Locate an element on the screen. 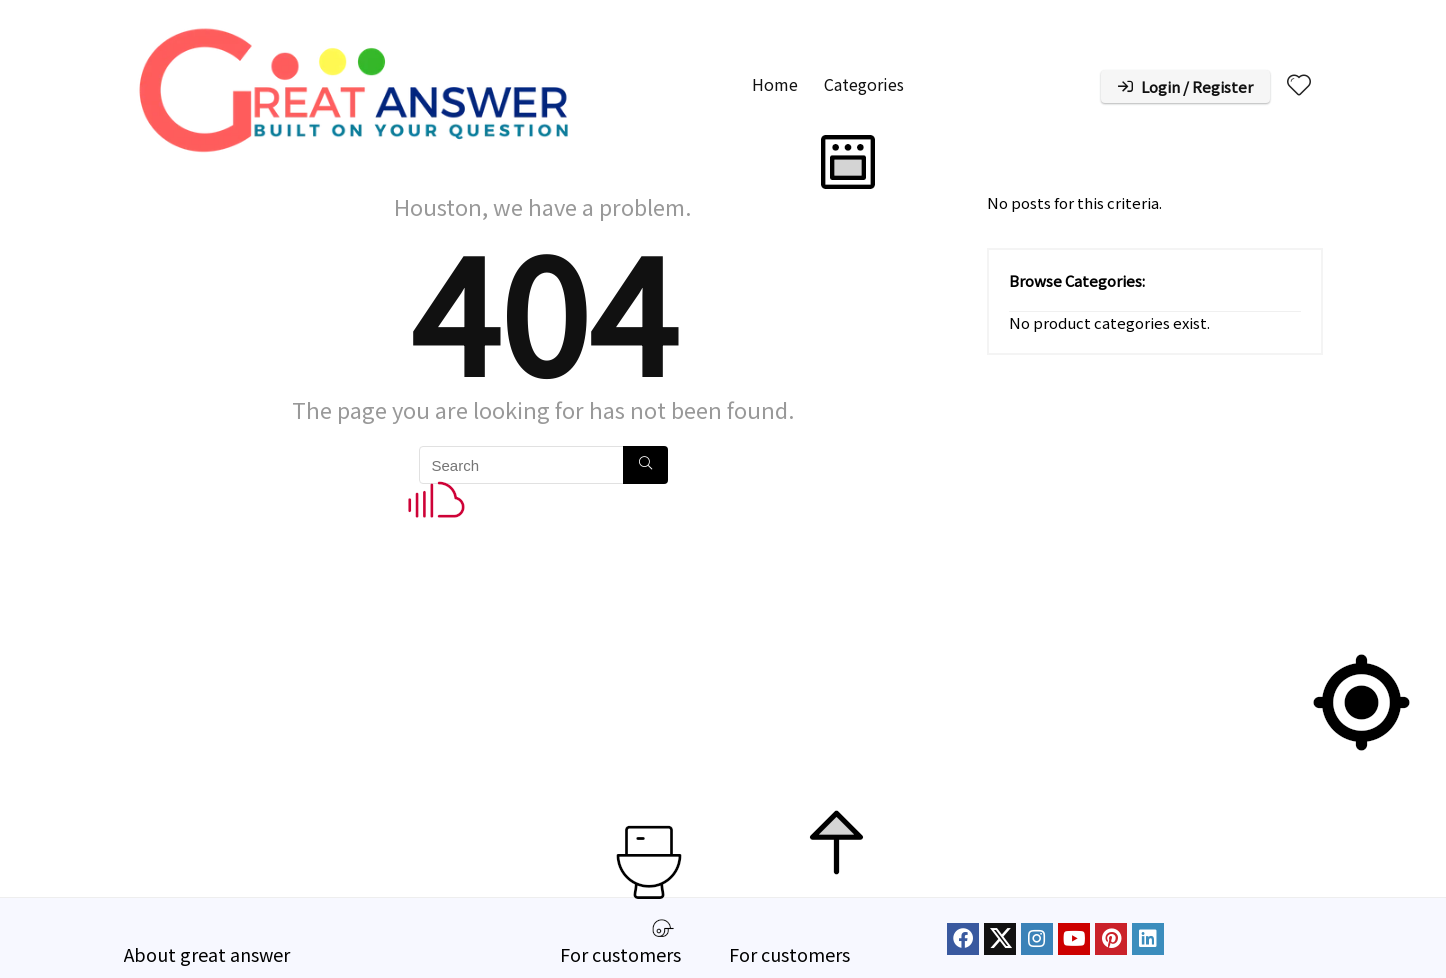 Image resolution: width=1446 pixels, height=978 pixels. access oven controls in a smart home app is located at coordinates (848, 162).